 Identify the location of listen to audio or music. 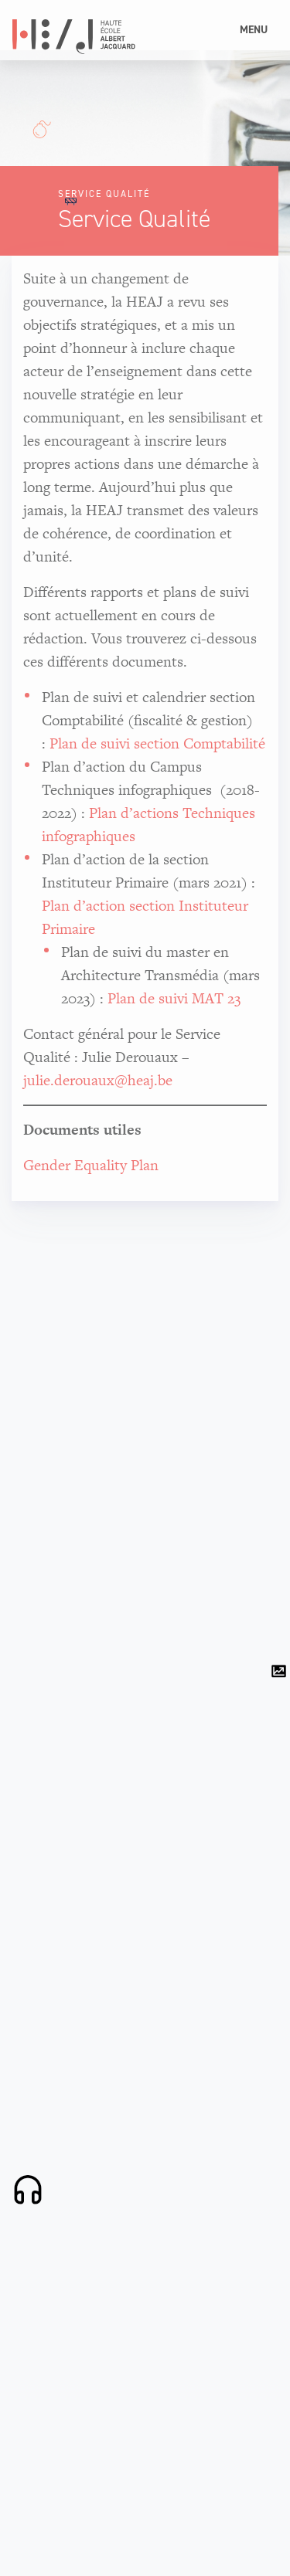
(28, 2191).